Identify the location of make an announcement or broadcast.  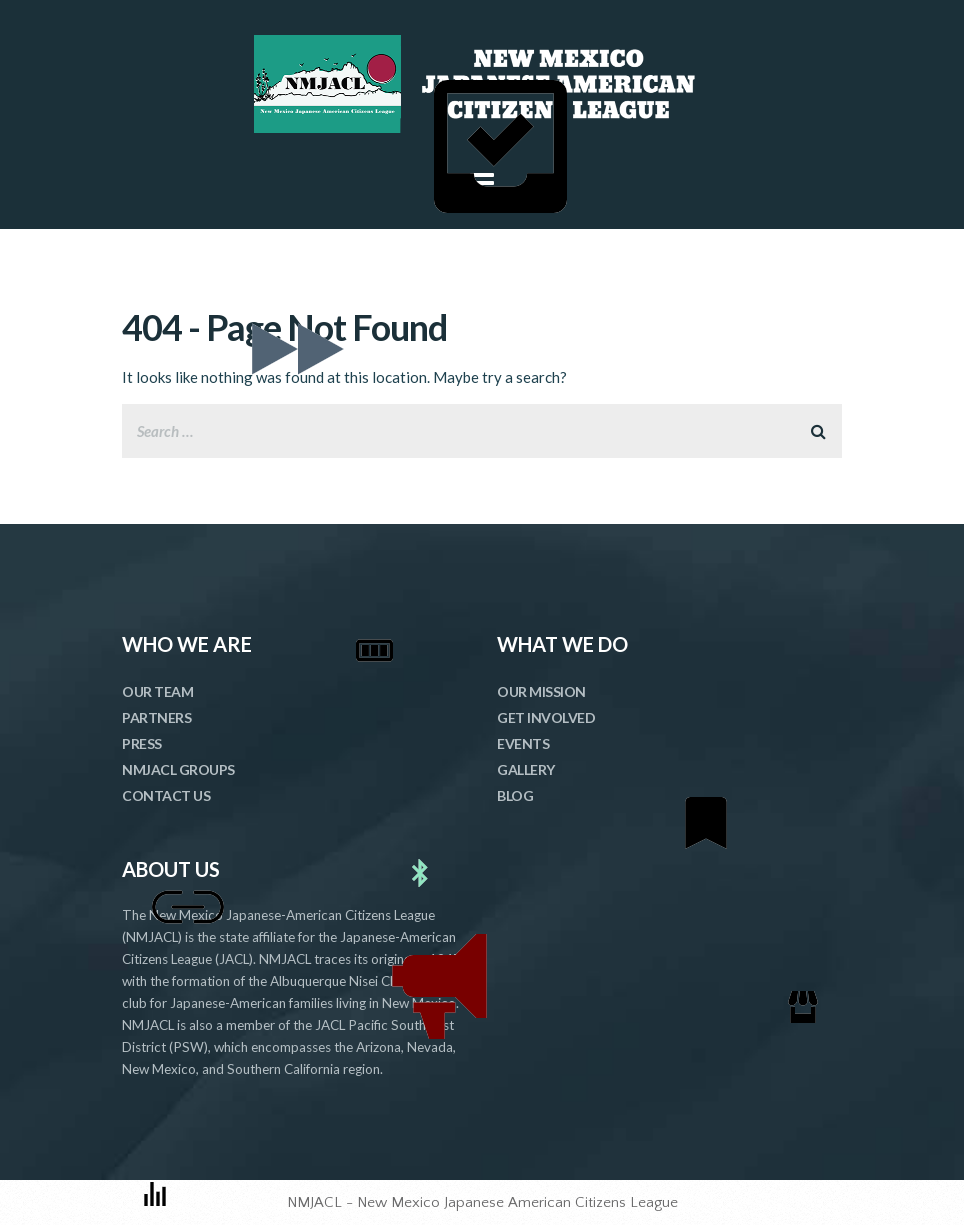
(439, 986).